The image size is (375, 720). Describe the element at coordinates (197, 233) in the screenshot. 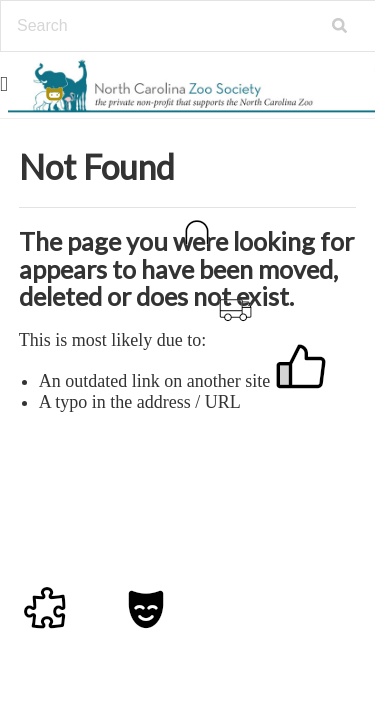

I see `indicates set intersection in data filtering` at that location.